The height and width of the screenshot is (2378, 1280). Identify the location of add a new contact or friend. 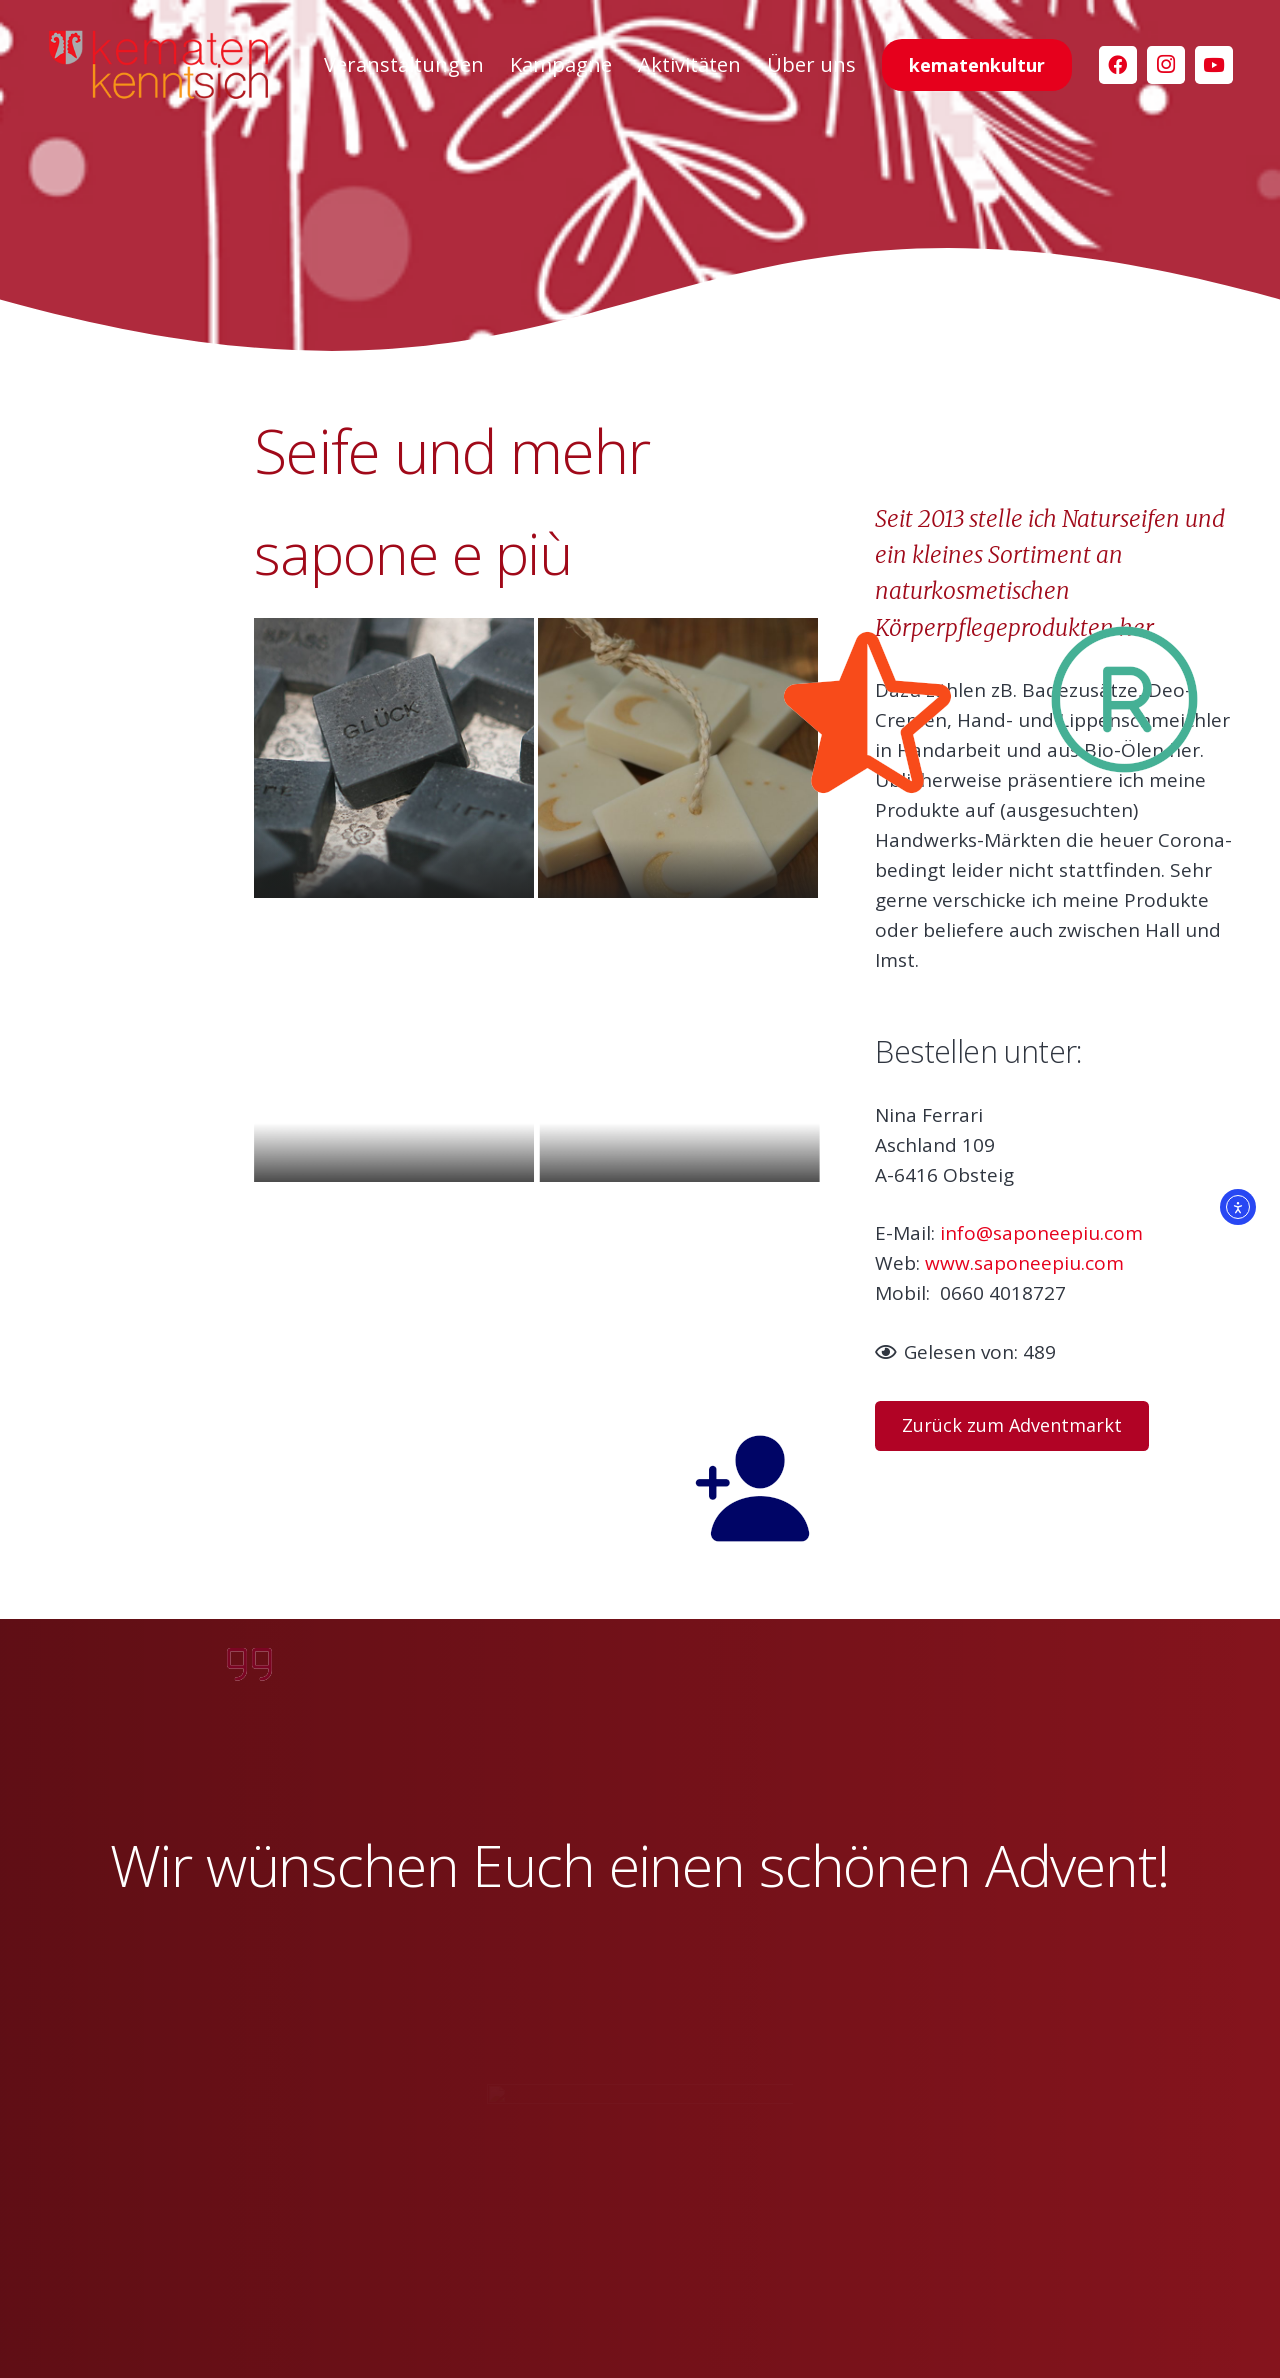
(752, 1488).